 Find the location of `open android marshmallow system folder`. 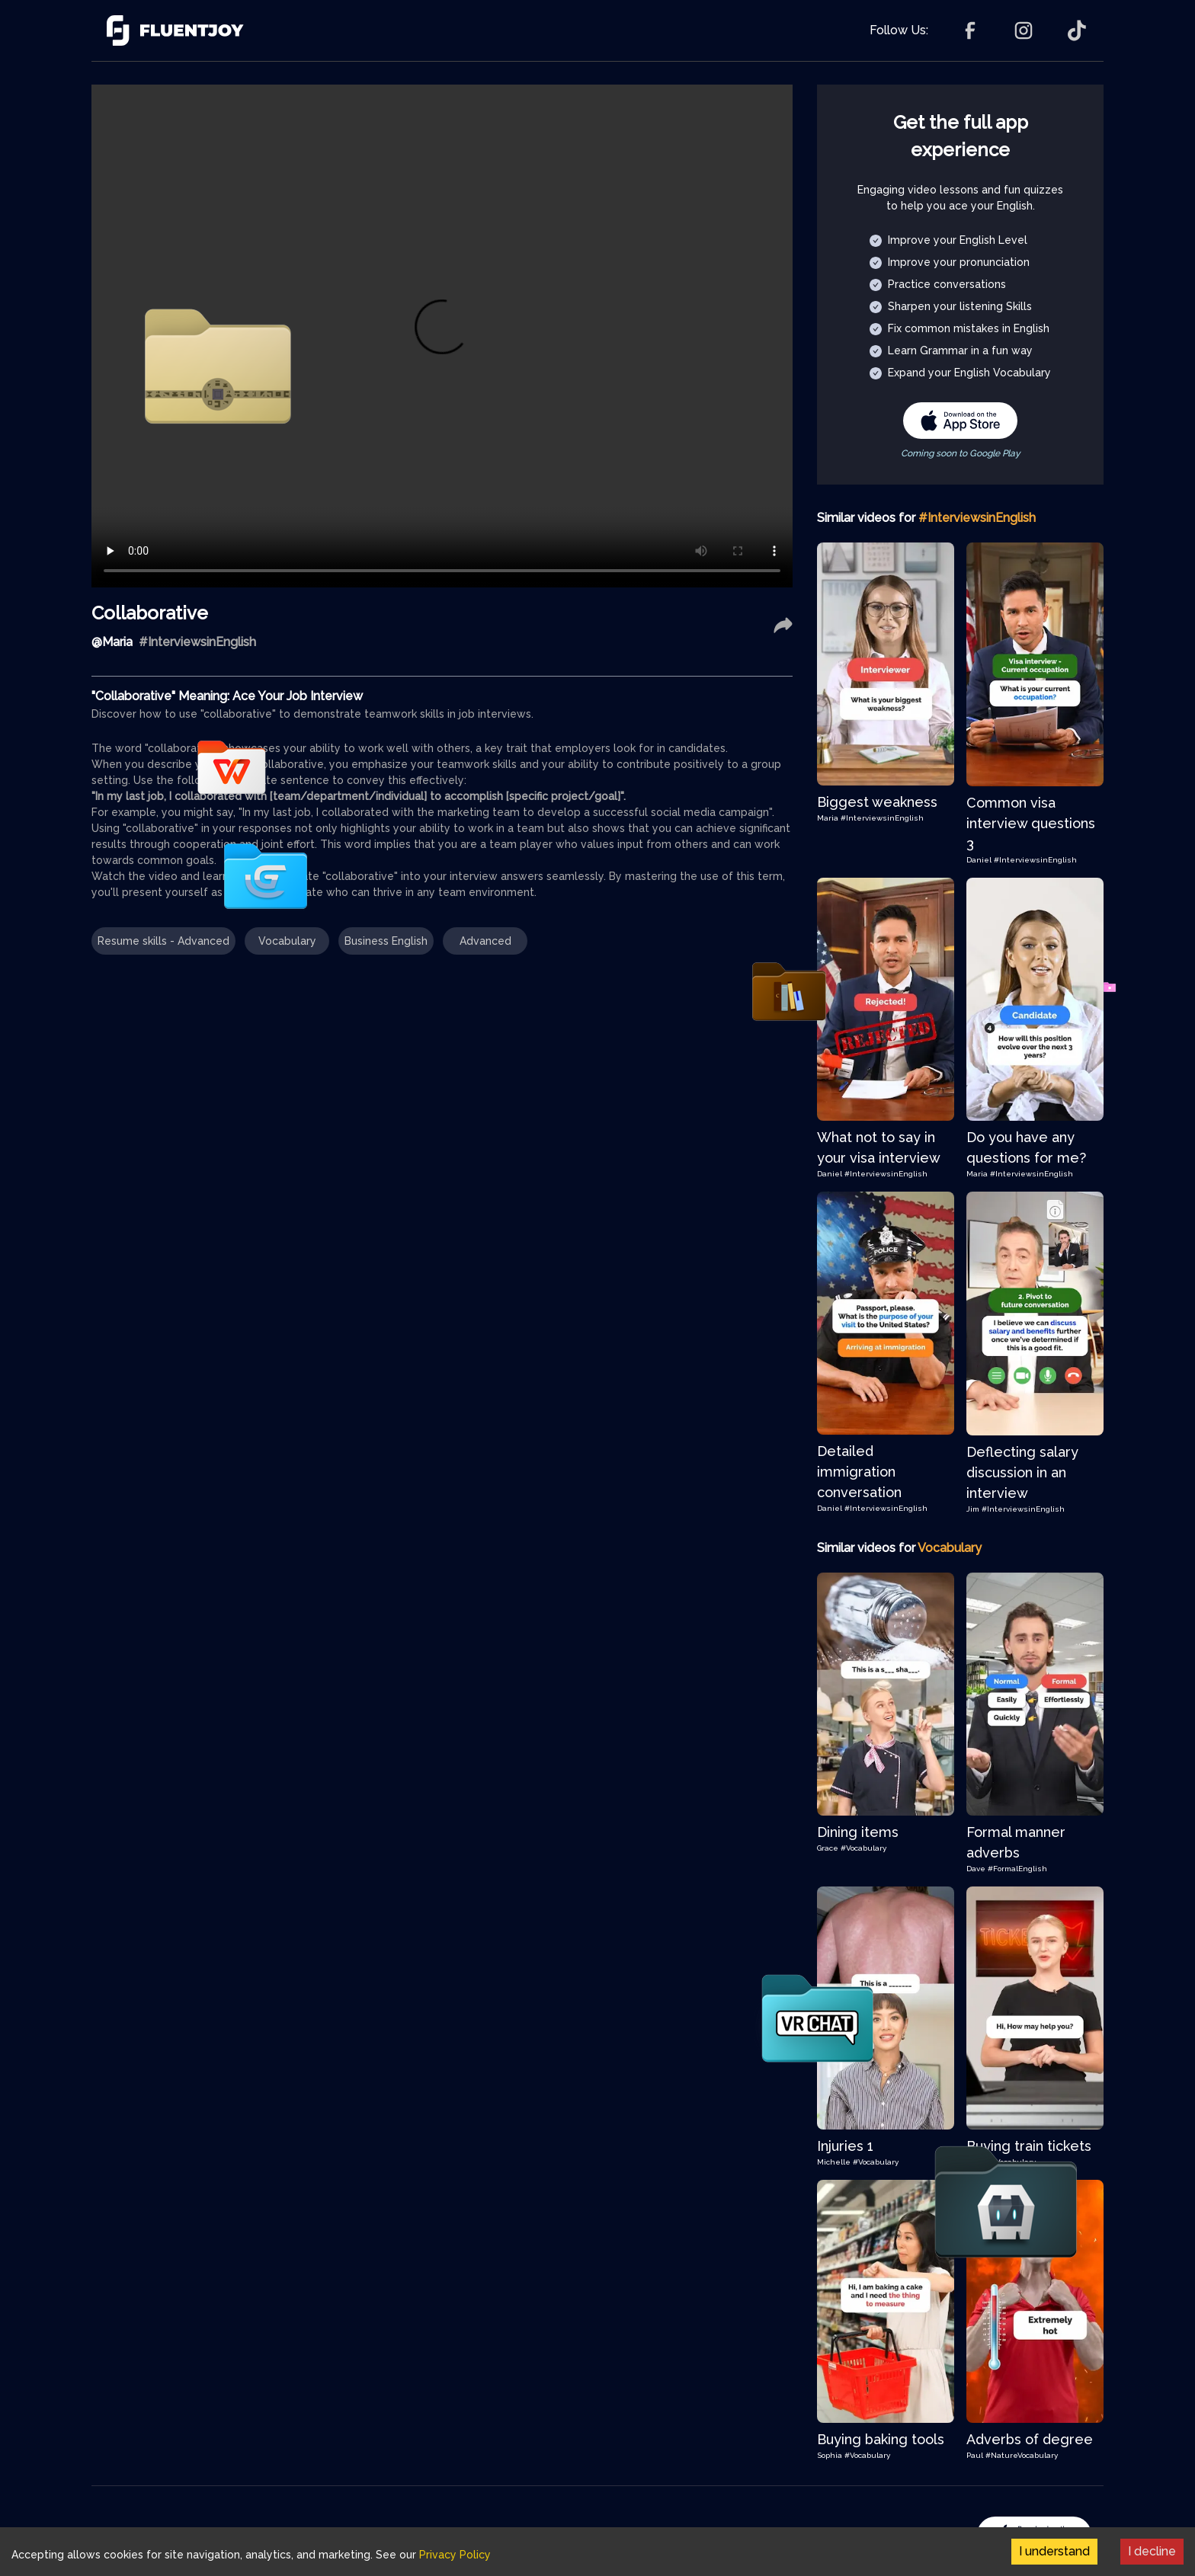

open android marshmallow system folder is located at coordinates (1110, 987).